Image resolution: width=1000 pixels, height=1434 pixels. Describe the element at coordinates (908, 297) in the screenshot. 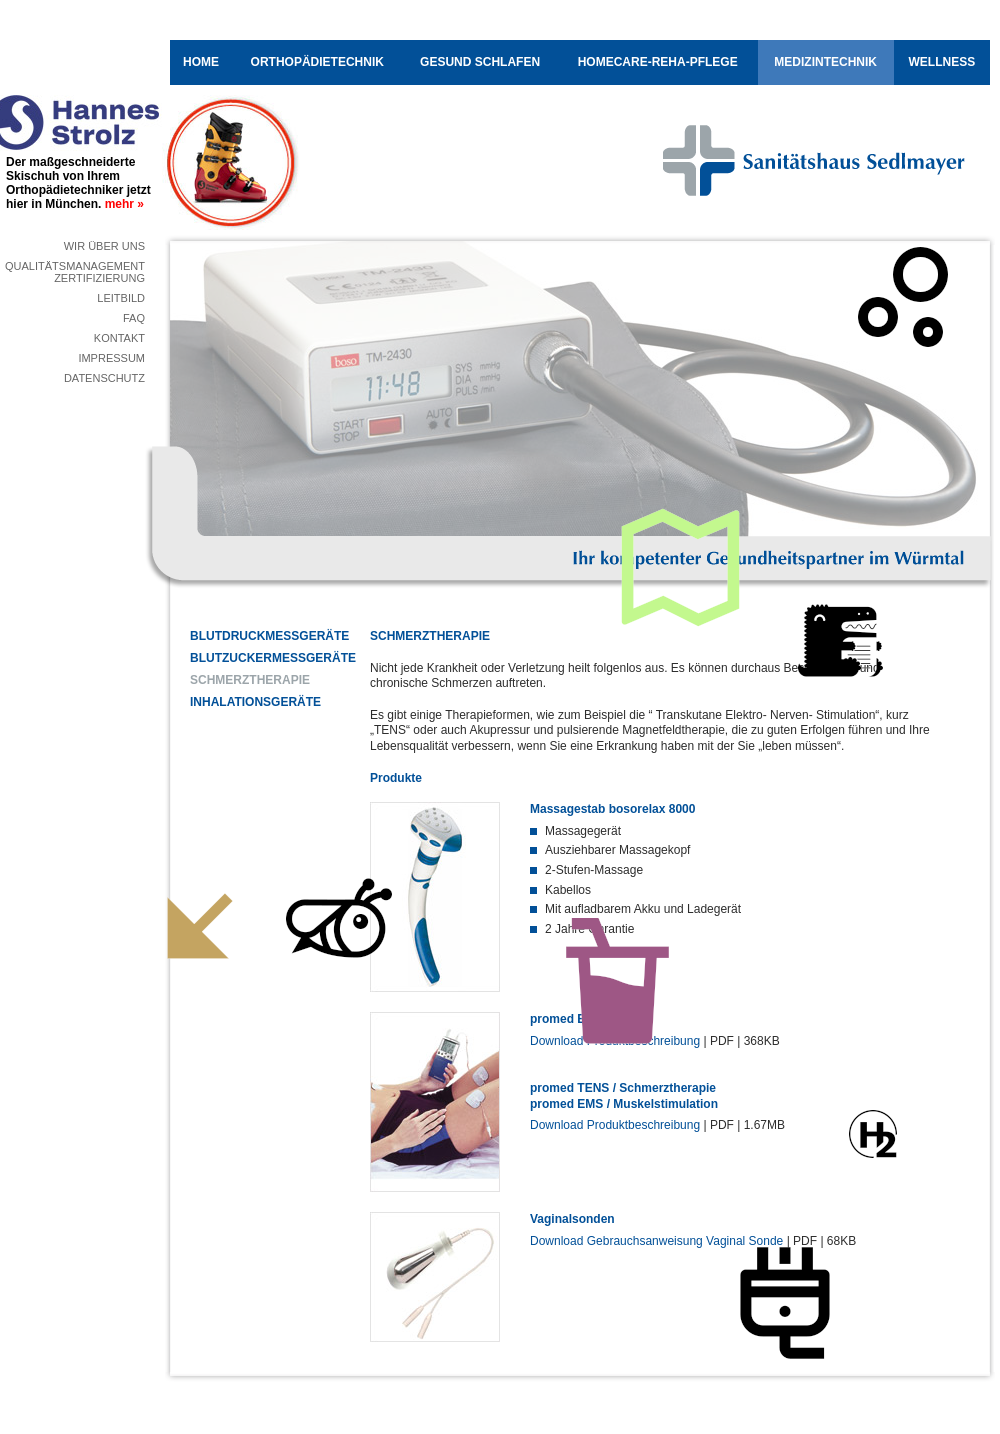

I see `view bubble chart visualization` at that location.